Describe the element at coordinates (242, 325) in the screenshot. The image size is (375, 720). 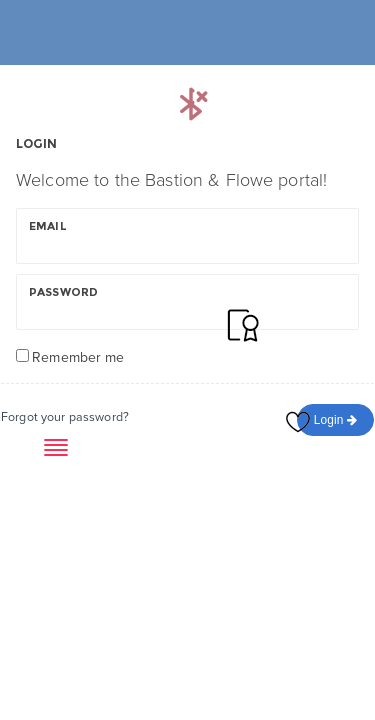
I see `view certified or verified document` at that location.